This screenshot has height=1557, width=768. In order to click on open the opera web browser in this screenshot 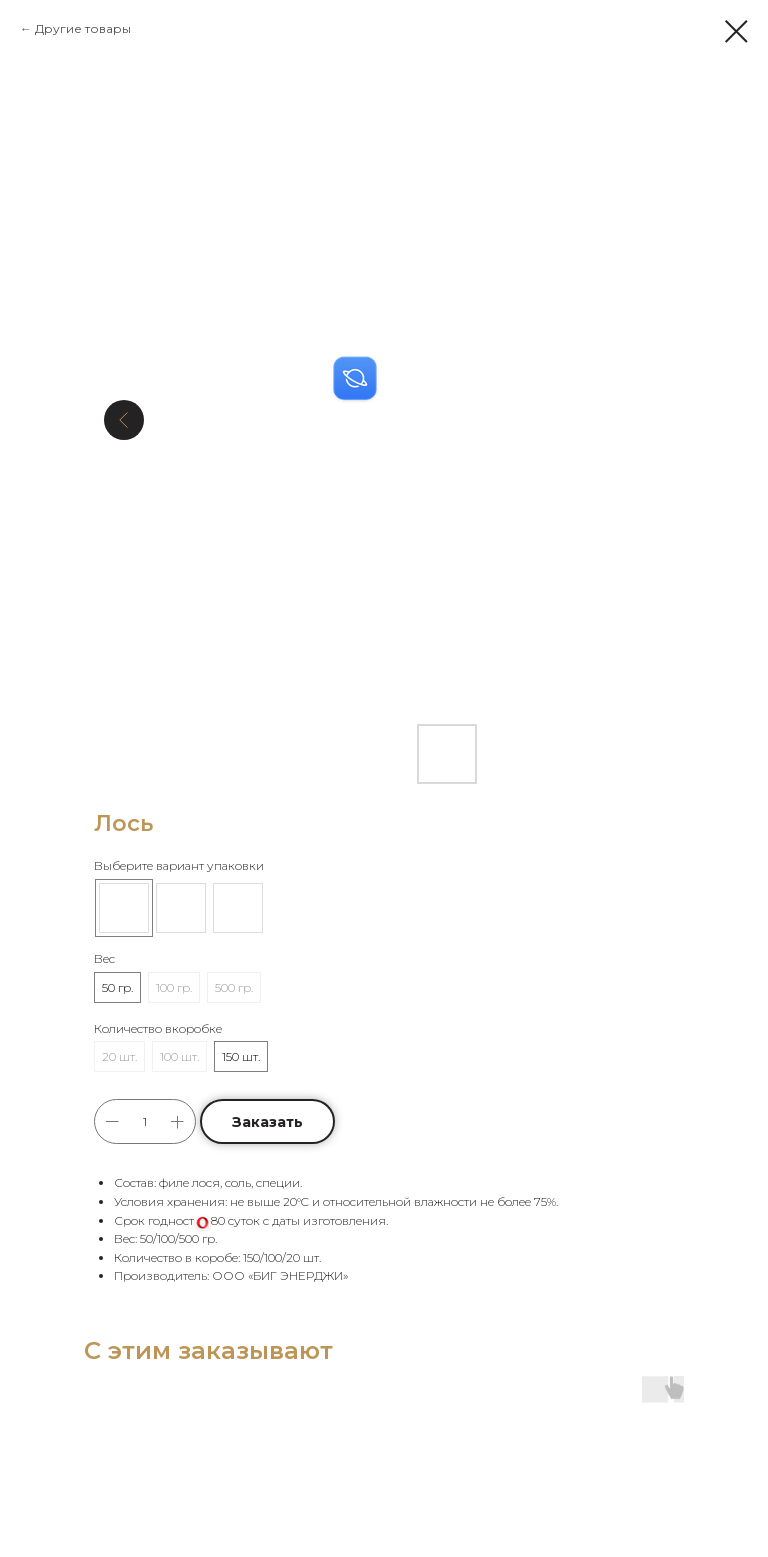, I will do `click(202, 1222)`.